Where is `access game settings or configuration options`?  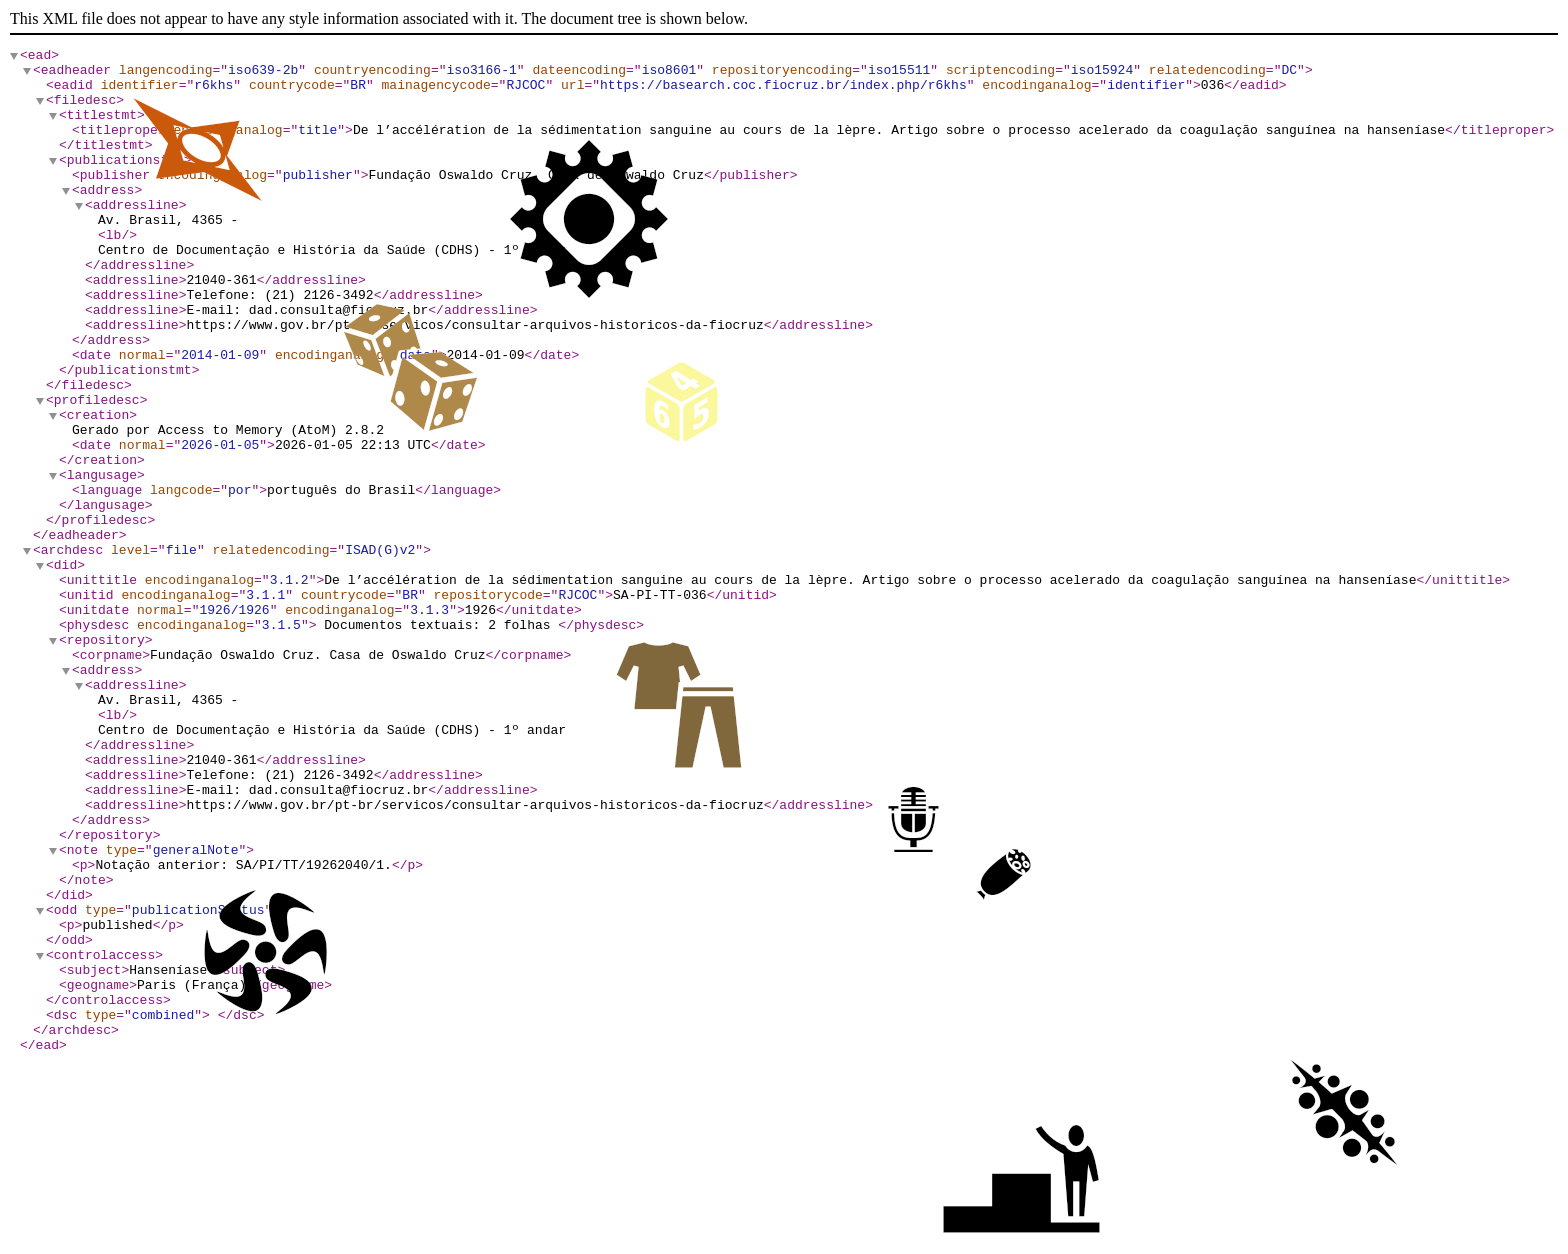
access game settings or configuration options is located at coordinates (589, 219).